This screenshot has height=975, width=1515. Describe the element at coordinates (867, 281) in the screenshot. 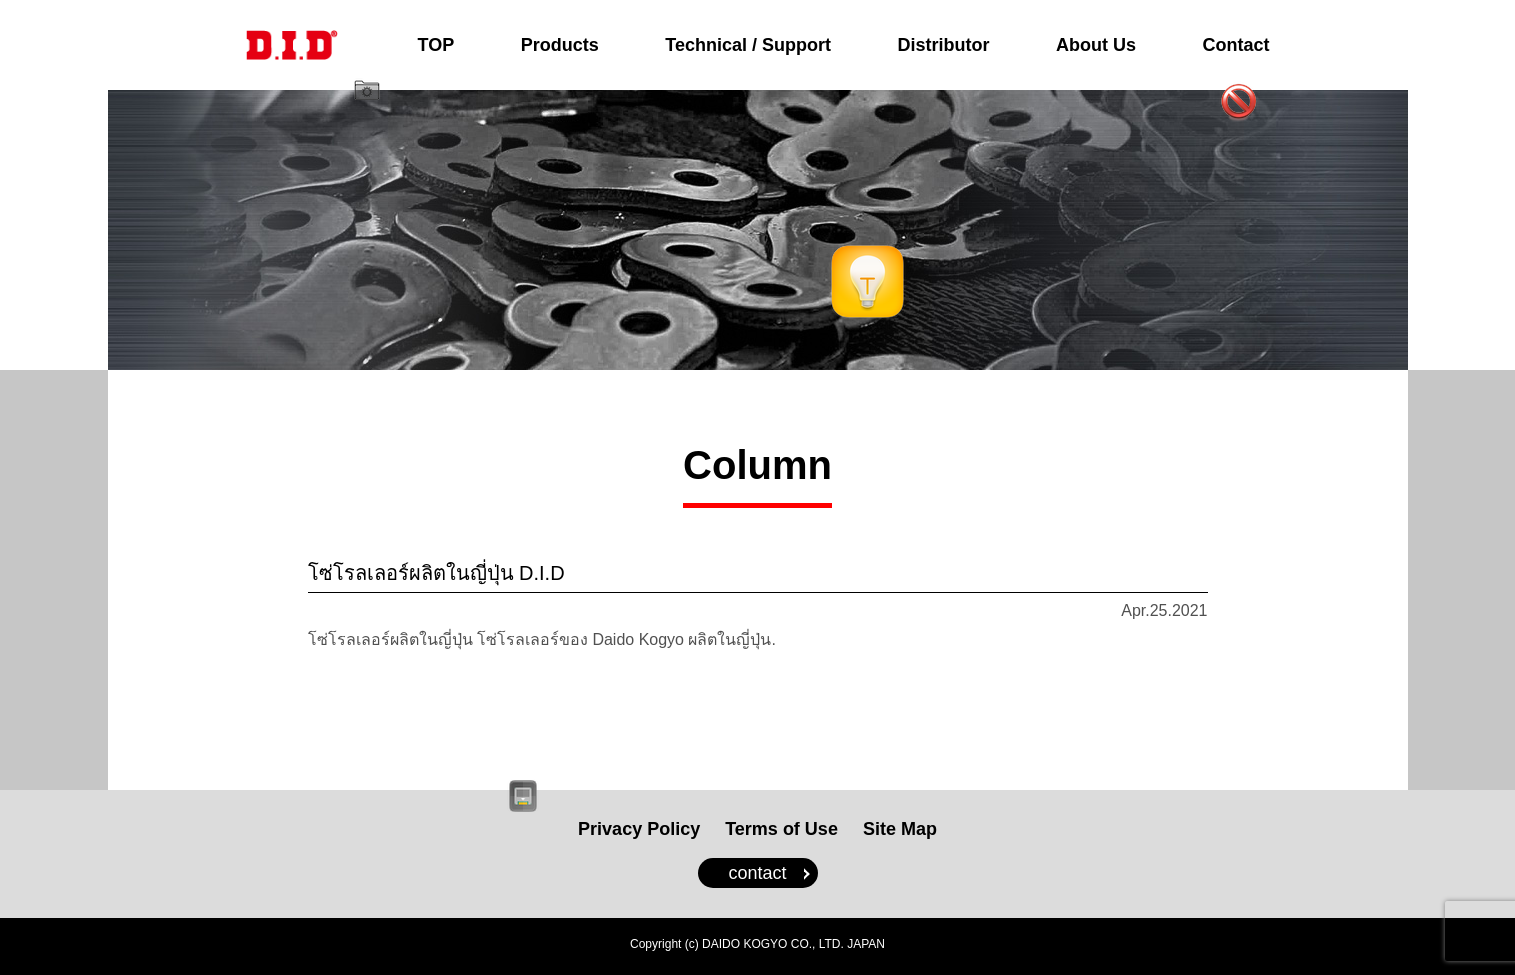

I see `open the Tips app for helpful hints and tutorials` at that location.